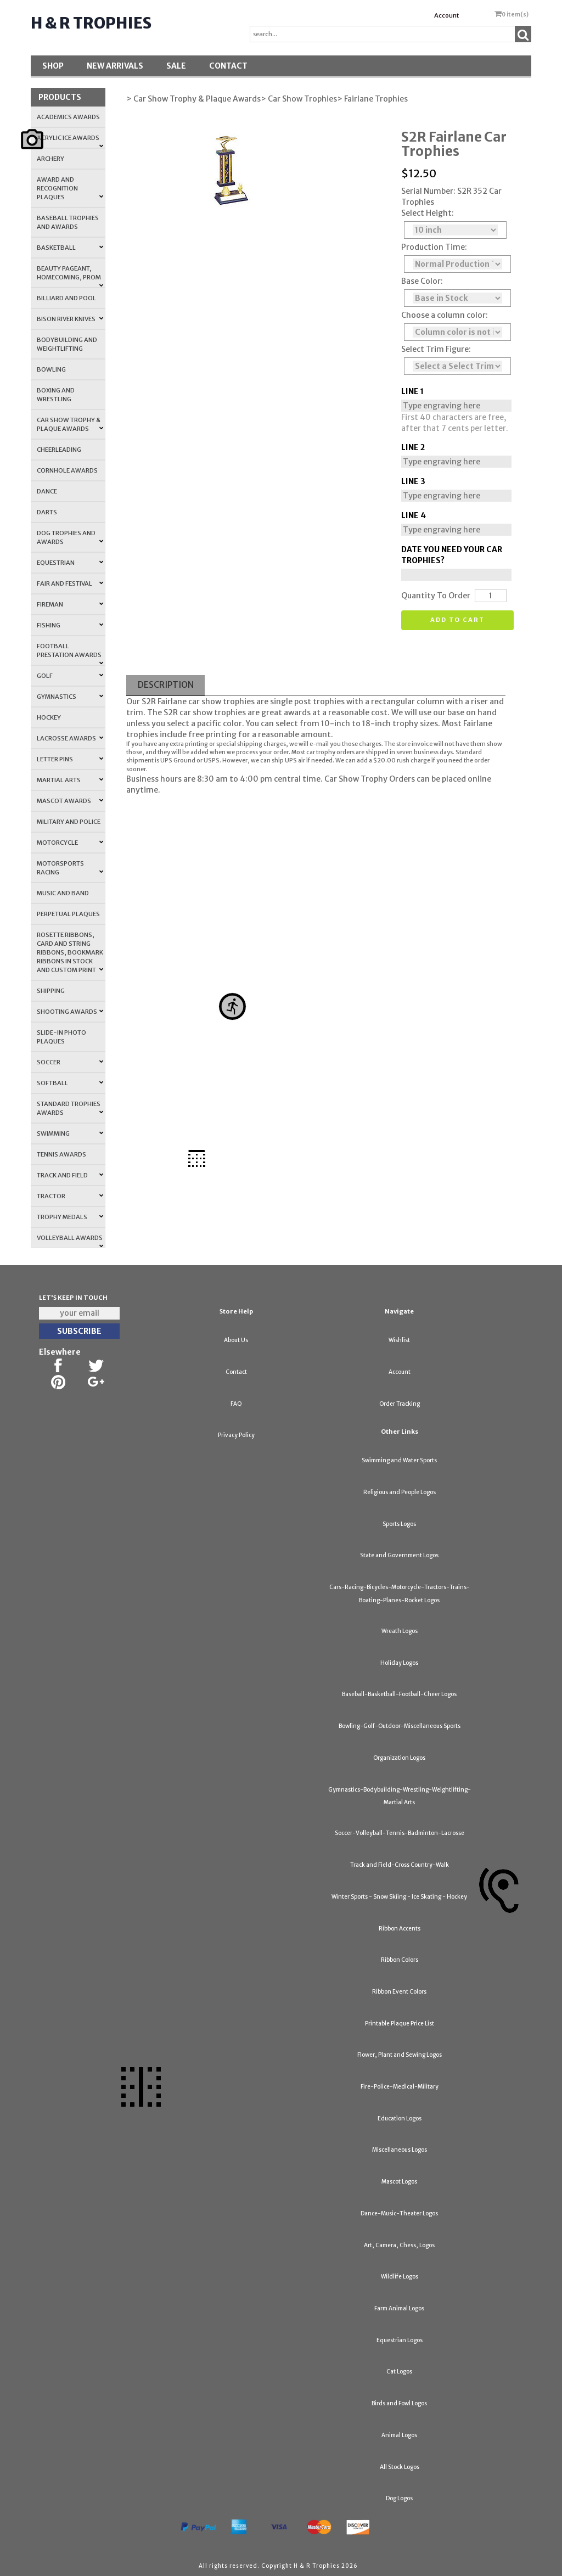 This screenshot has width=562, height=2576. What do you see at coordinates (499, 1891) in the screenshot?
I see `access hearing or audio accessibility settings` at bounding box center [499, 1891].